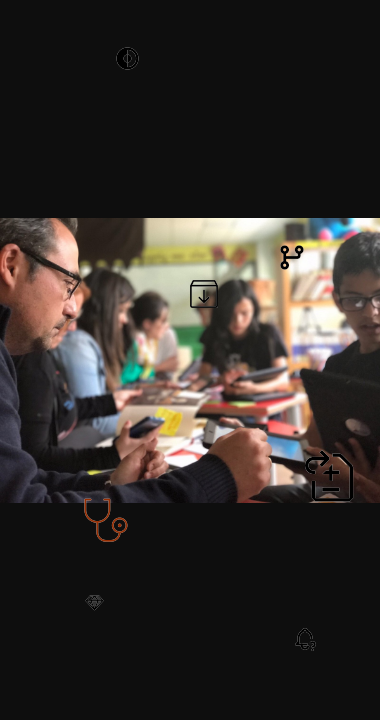  I want to click on access health or medical features, so click(102, 518).